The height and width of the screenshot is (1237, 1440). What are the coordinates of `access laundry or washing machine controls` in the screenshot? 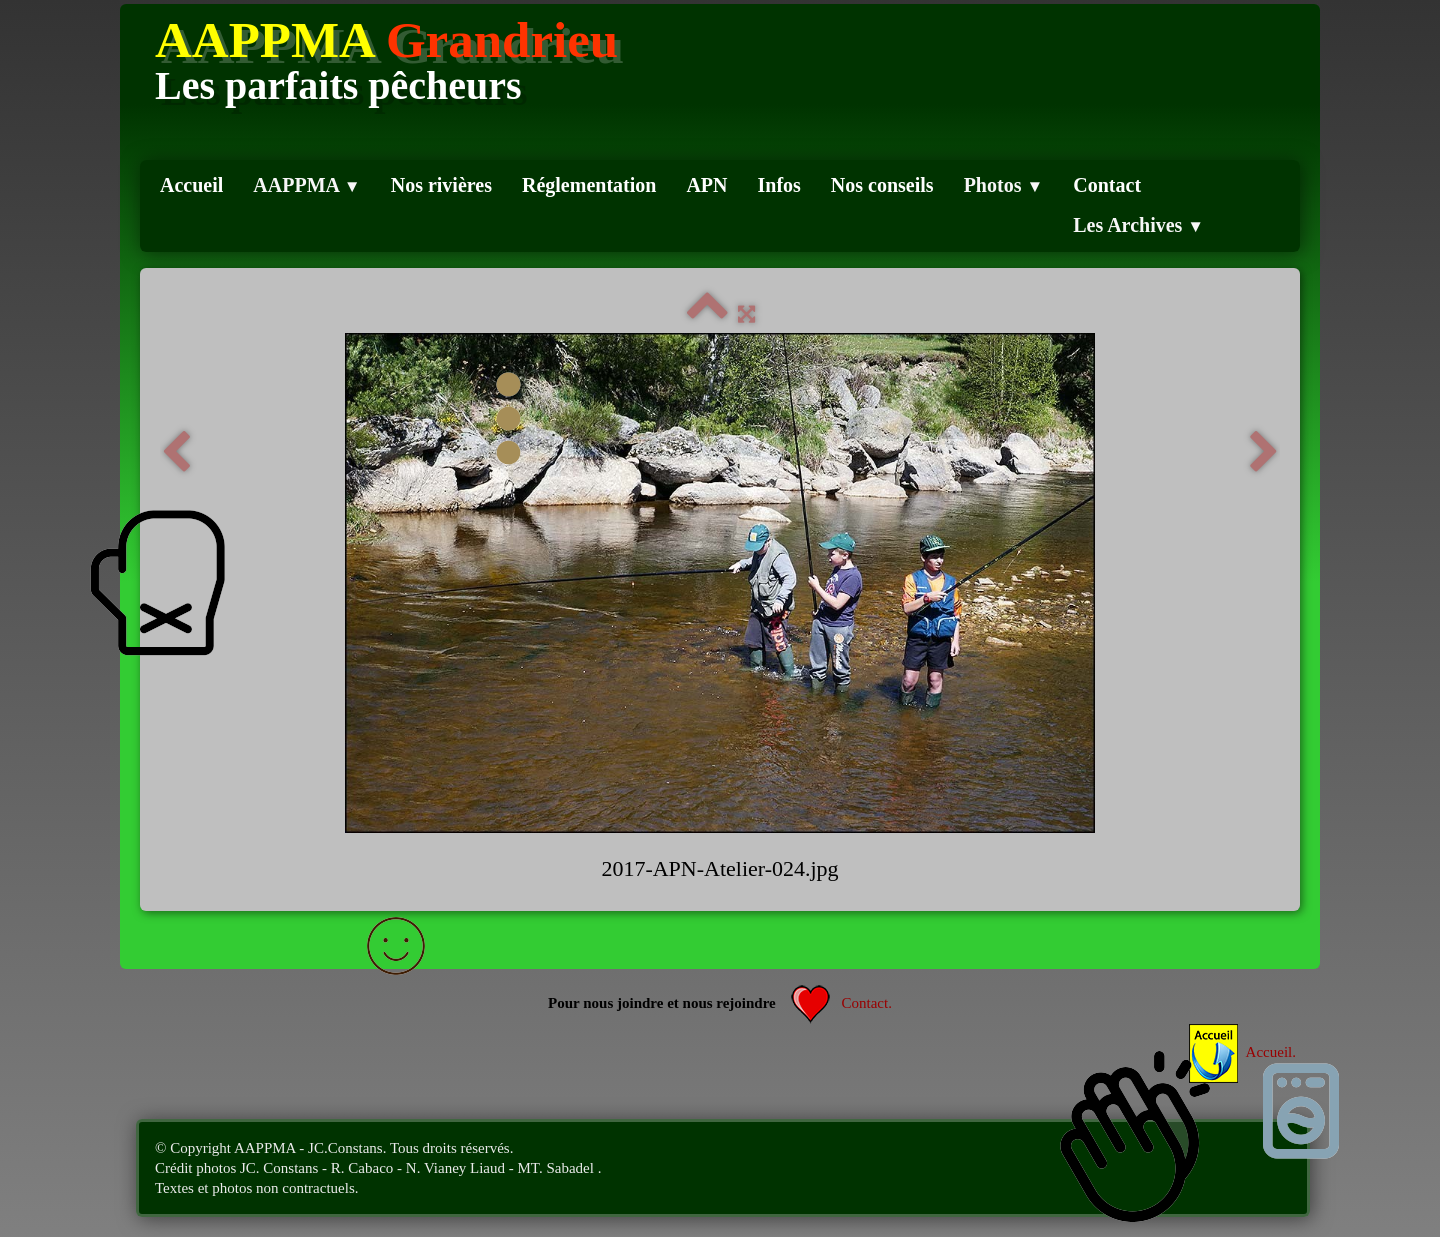 It's located at (1301, 1111).